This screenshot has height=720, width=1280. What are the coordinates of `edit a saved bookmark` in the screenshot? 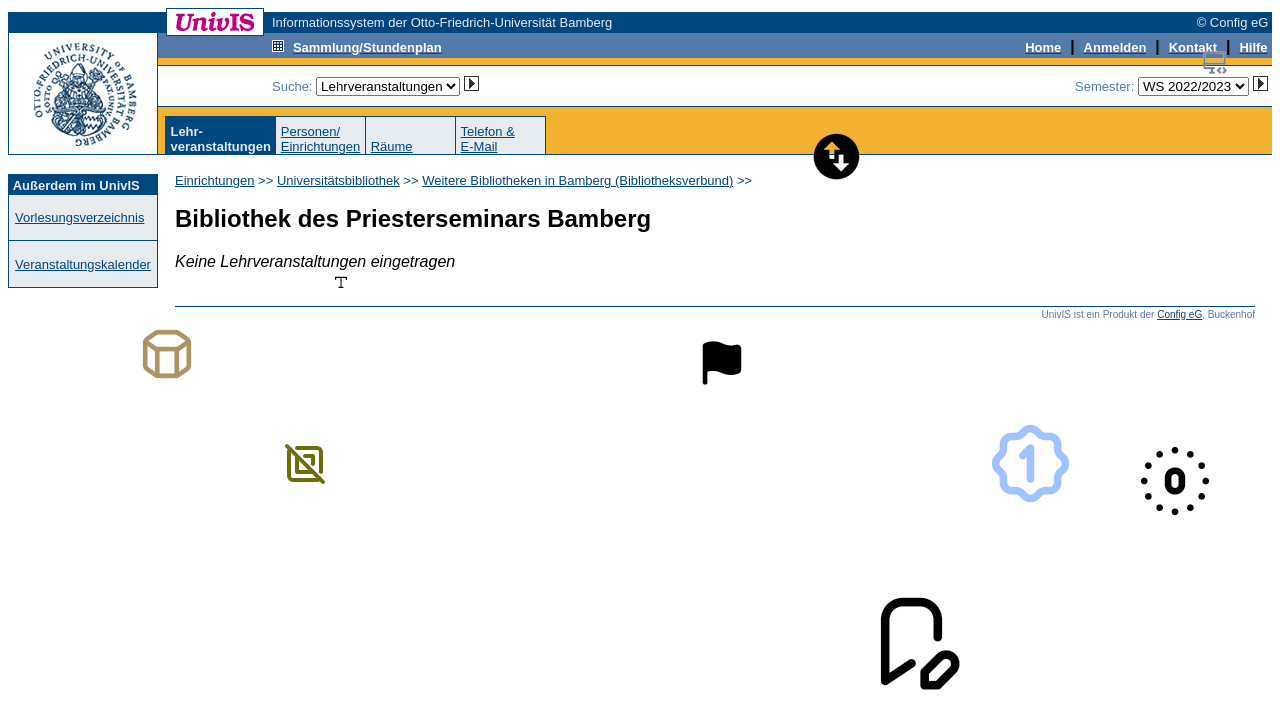 It's located at (911, 641).